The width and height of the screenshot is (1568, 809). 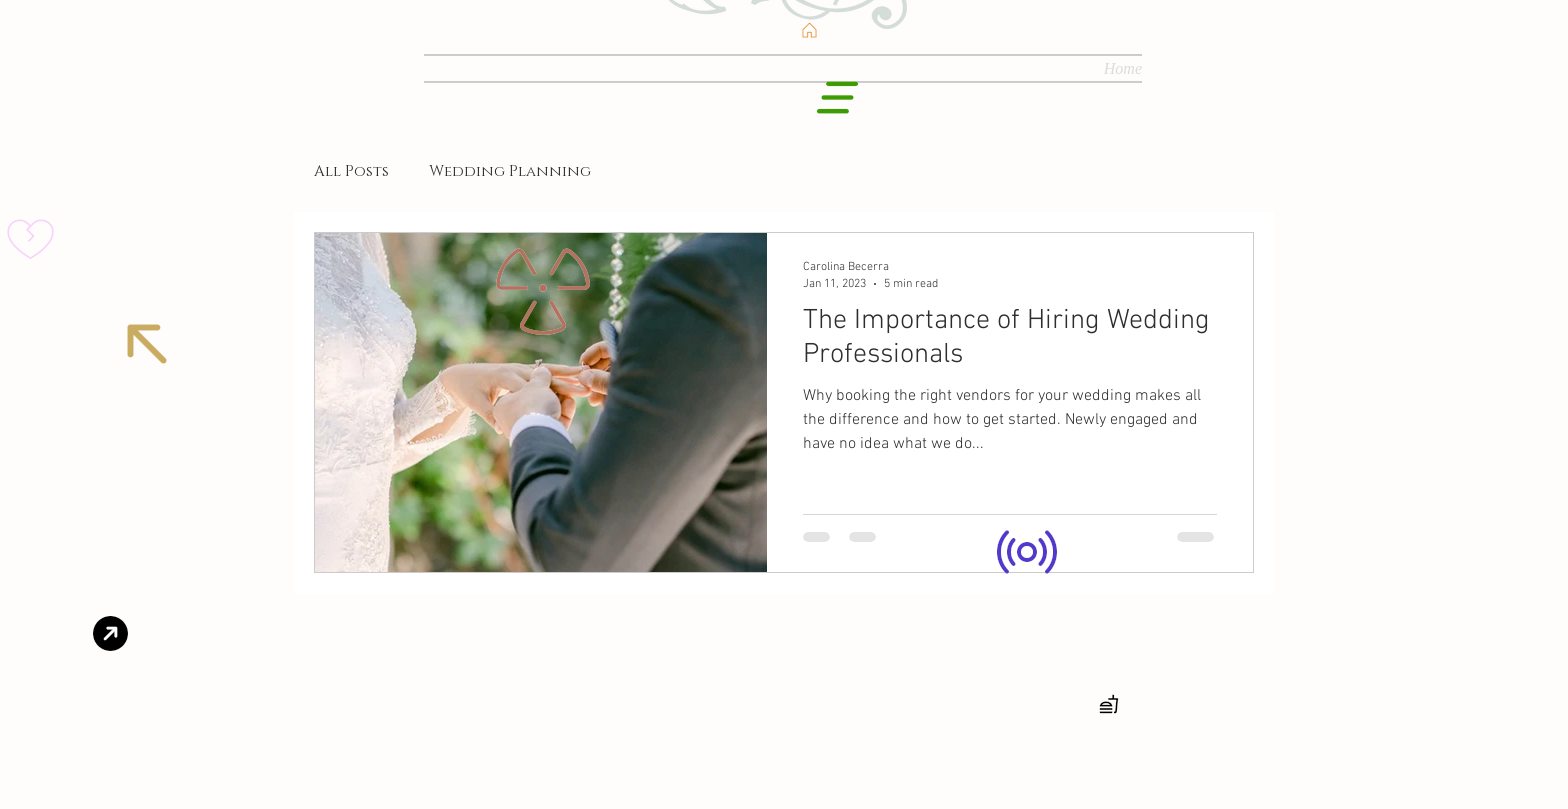 I want to click on unlike or remove from favorites, so click(x=30, y=237).